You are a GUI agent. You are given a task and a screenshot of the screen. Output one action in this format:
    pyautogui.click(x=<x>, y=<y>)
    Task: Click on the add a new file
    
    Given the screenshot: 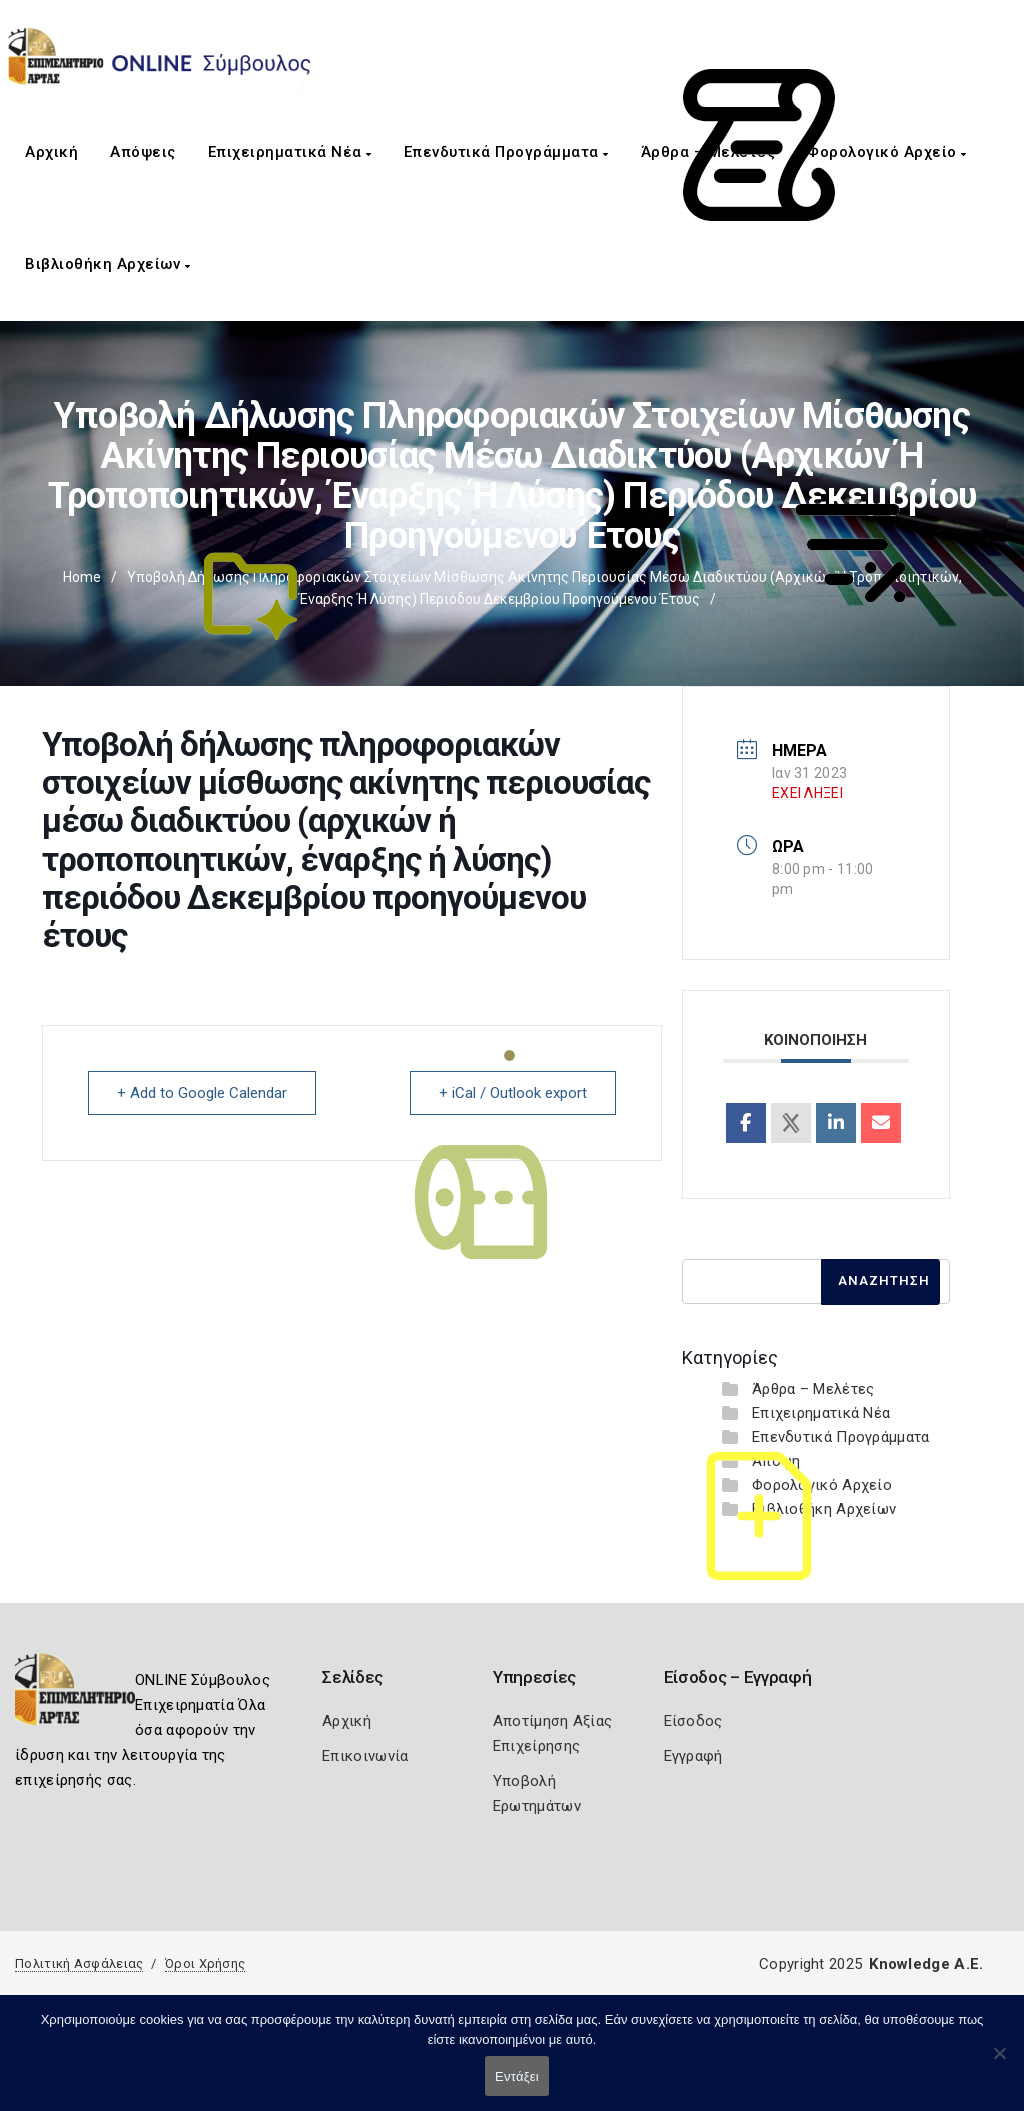 What is the action you would take?
    pyautogui.click(x=759, y=1516)
    